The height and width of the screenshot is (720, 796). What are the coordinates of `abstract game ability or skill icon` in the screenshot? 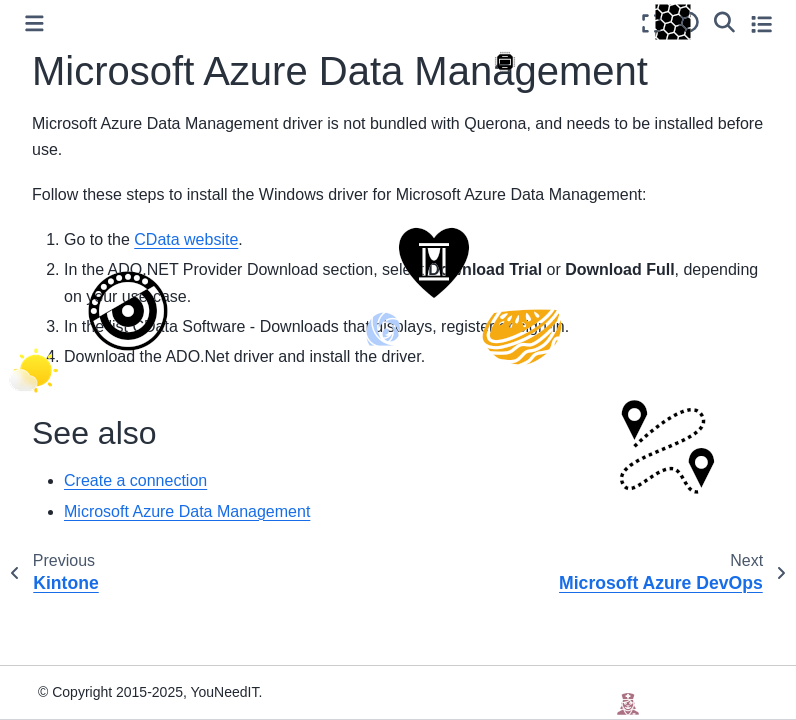 It's located at (128, 311).